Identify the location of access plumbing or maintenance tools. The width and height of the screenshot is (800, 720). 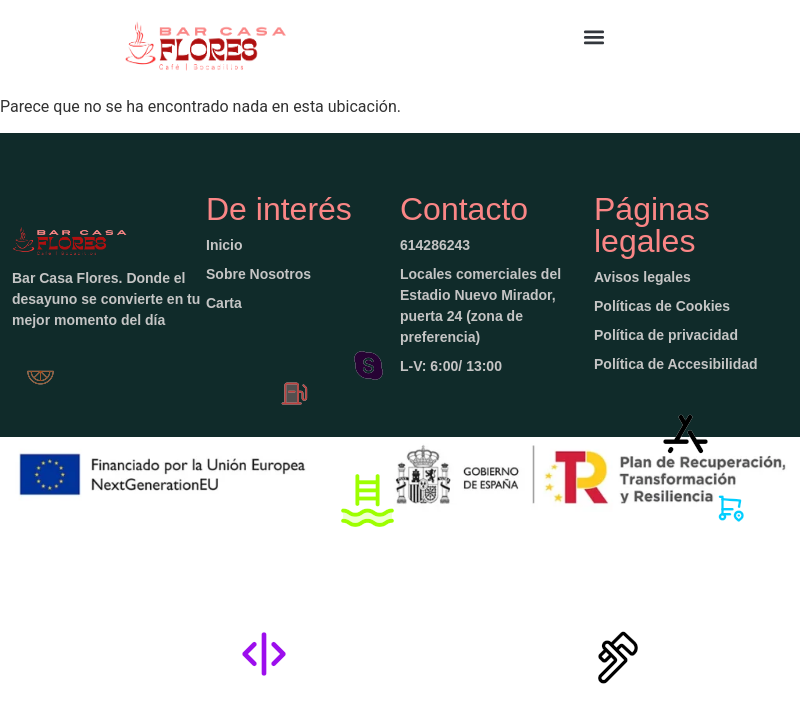
(615, 657).